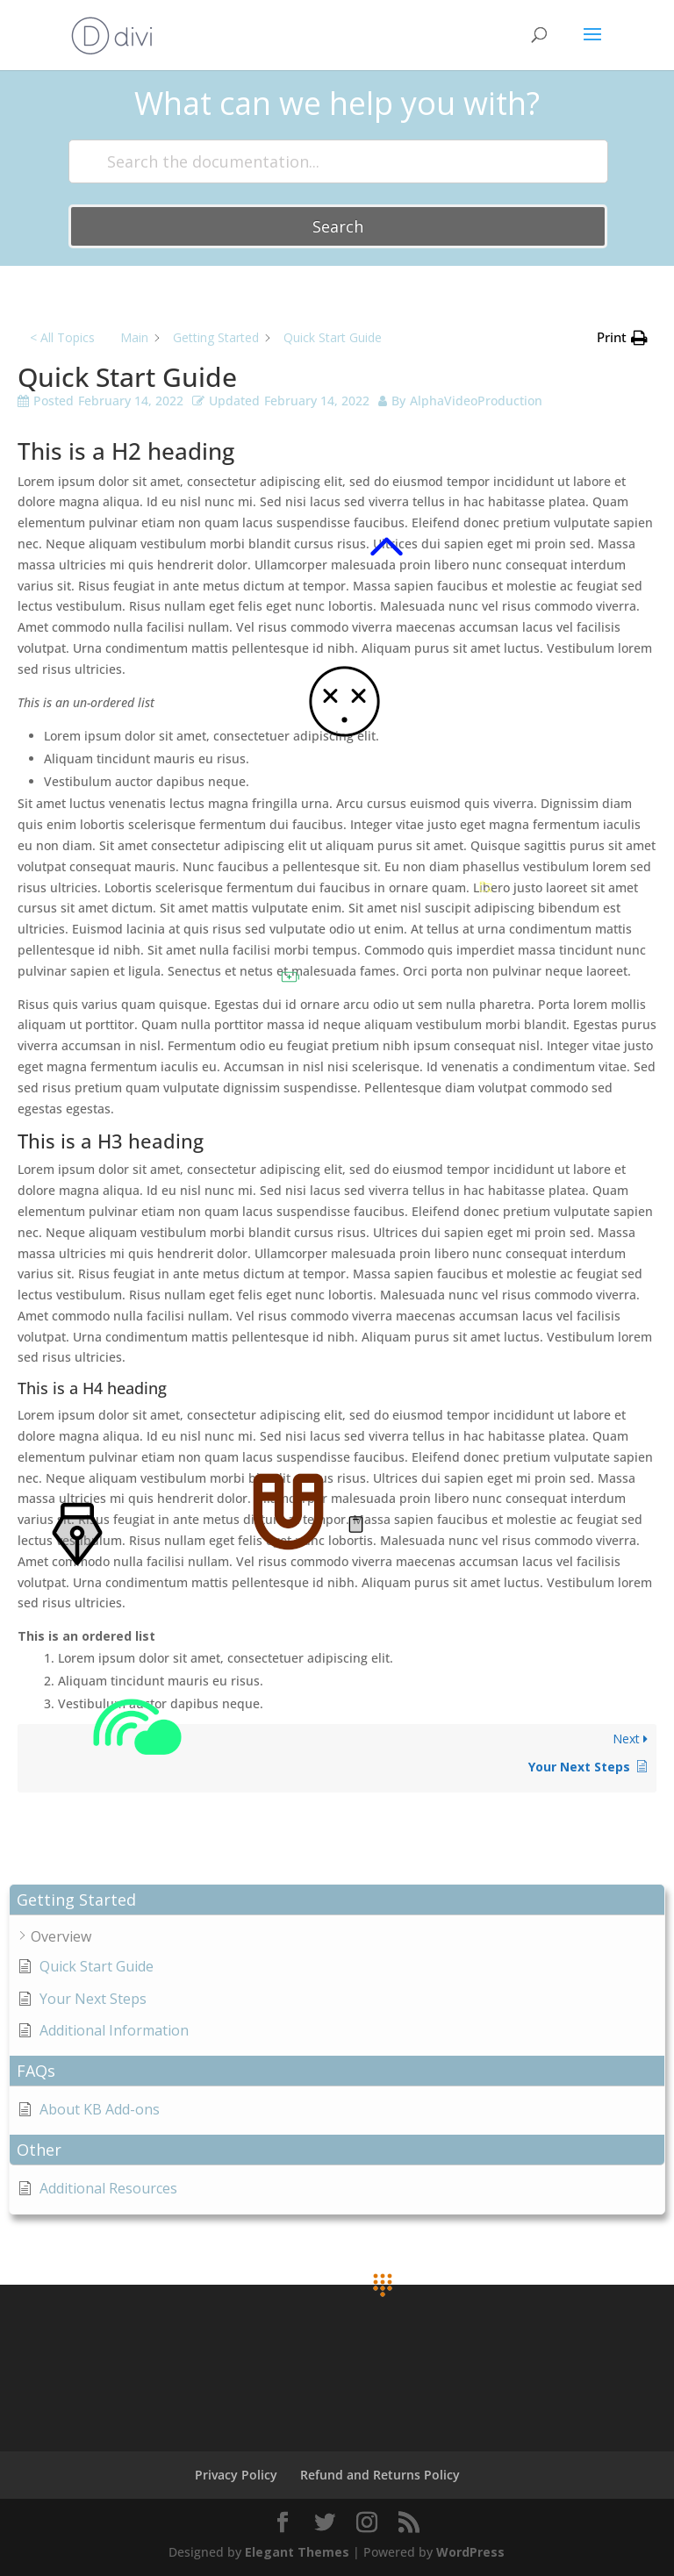 Image resolution: width=674 pixels, height=2576 pixels. Describe the element at coordinates (137, 1725) in the screenshot. I see `view weather forecast` at that location.